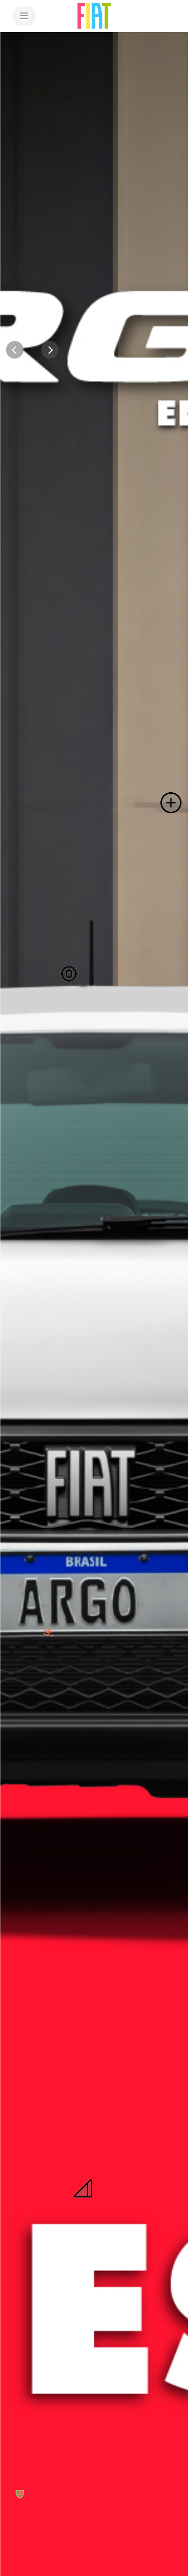 This screenshot has width=188, height=2576. I want to click on indicates zero items or notifications, so click(69, 974).